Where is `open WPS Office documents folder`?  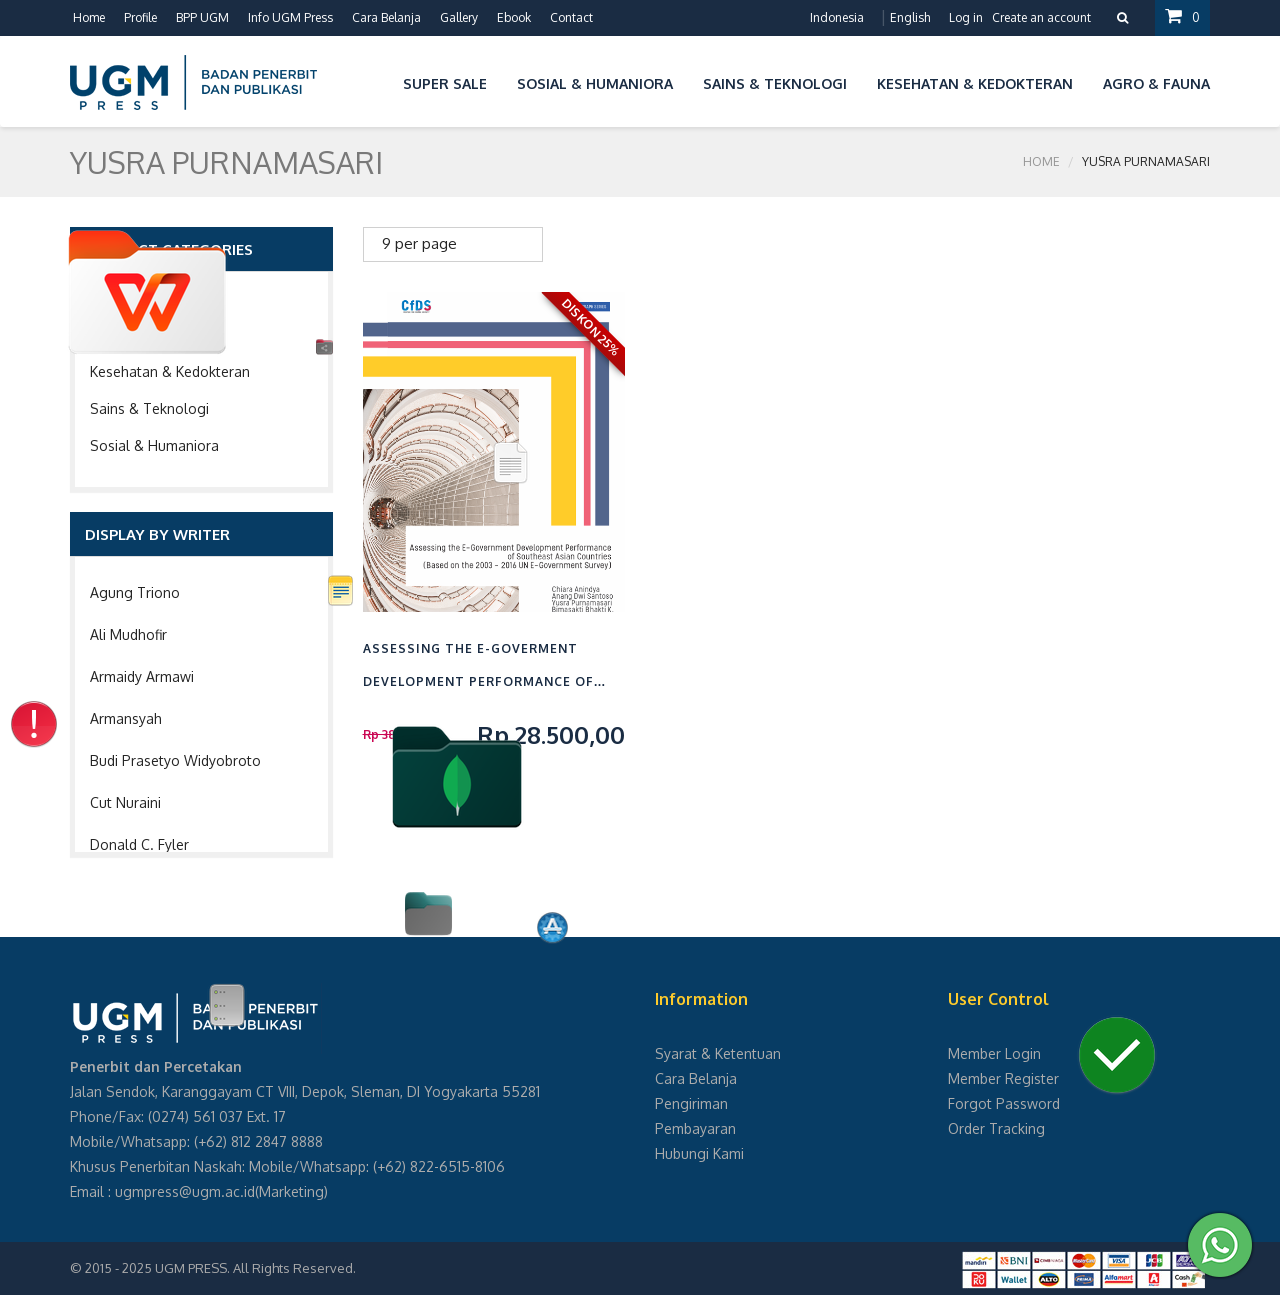 open WPS Office documents folder is located at coordinates (146, 296).